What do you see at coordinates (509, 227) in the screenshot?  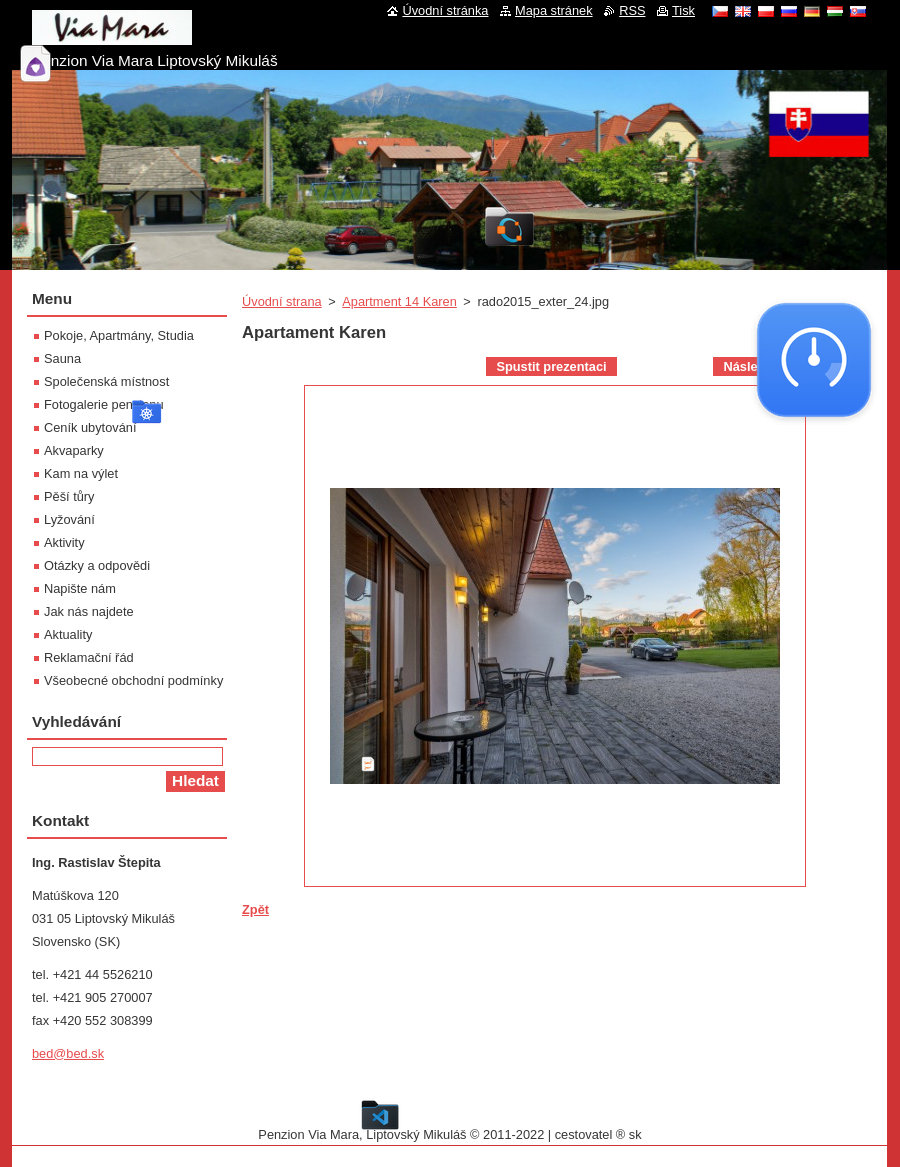 I see `folder for octave programming files` at bounding box center [509, 227].